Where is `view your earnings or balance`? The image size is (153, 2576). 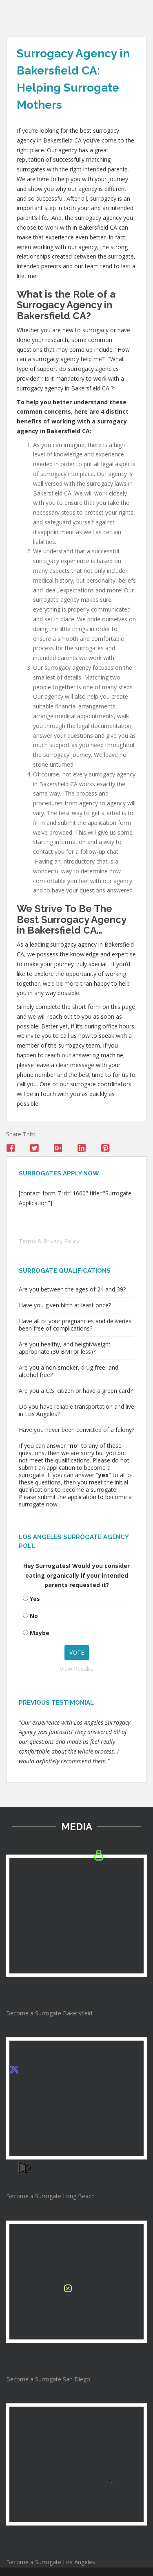
view your earnings or balance is located at coordinates (99, 1855).